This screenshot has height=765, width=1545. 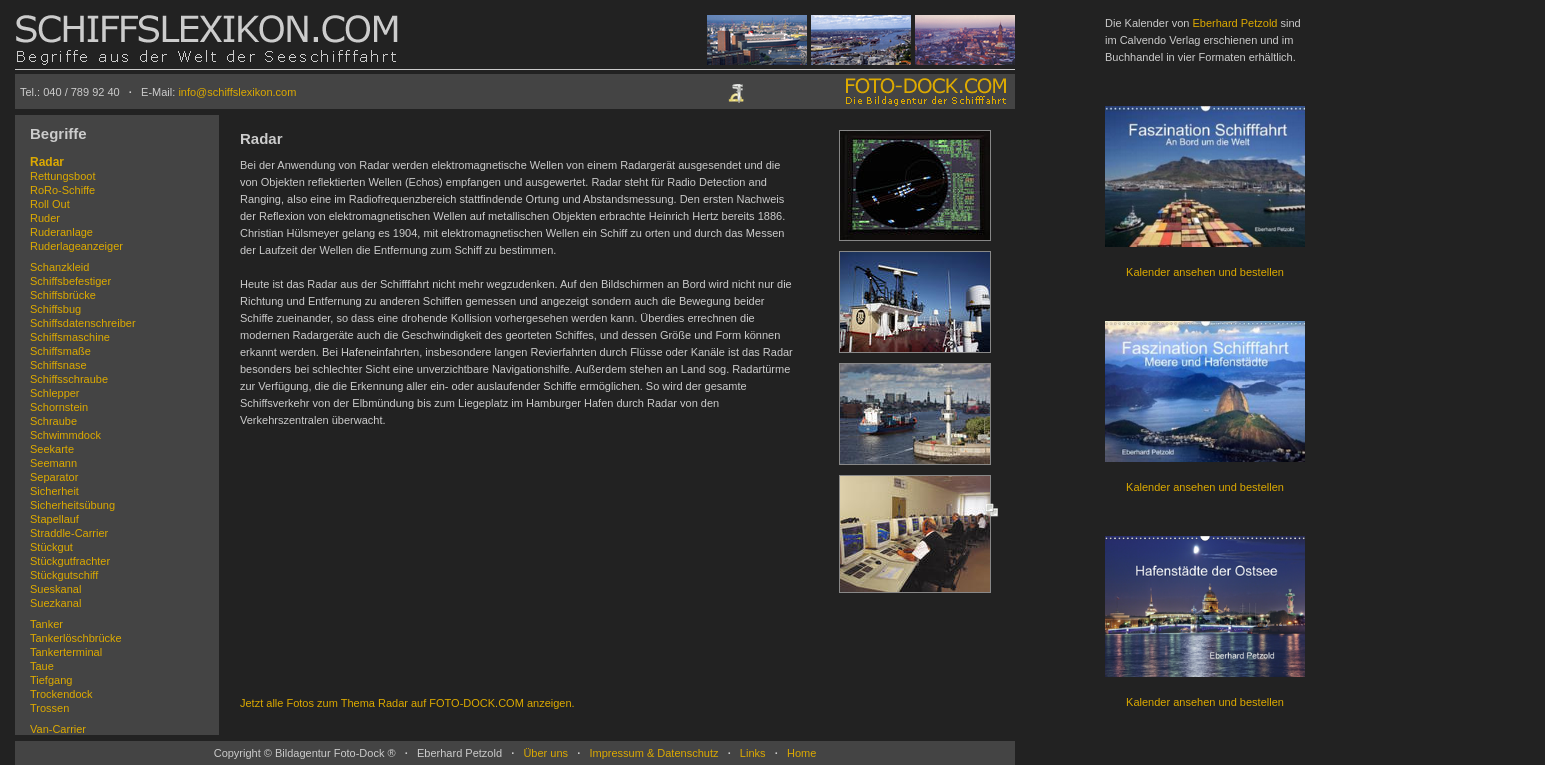 What do you see at coordinates (991, 509) in the screenshot?
I see `copy selected content to clipboard` at bounding box center [991, 509].